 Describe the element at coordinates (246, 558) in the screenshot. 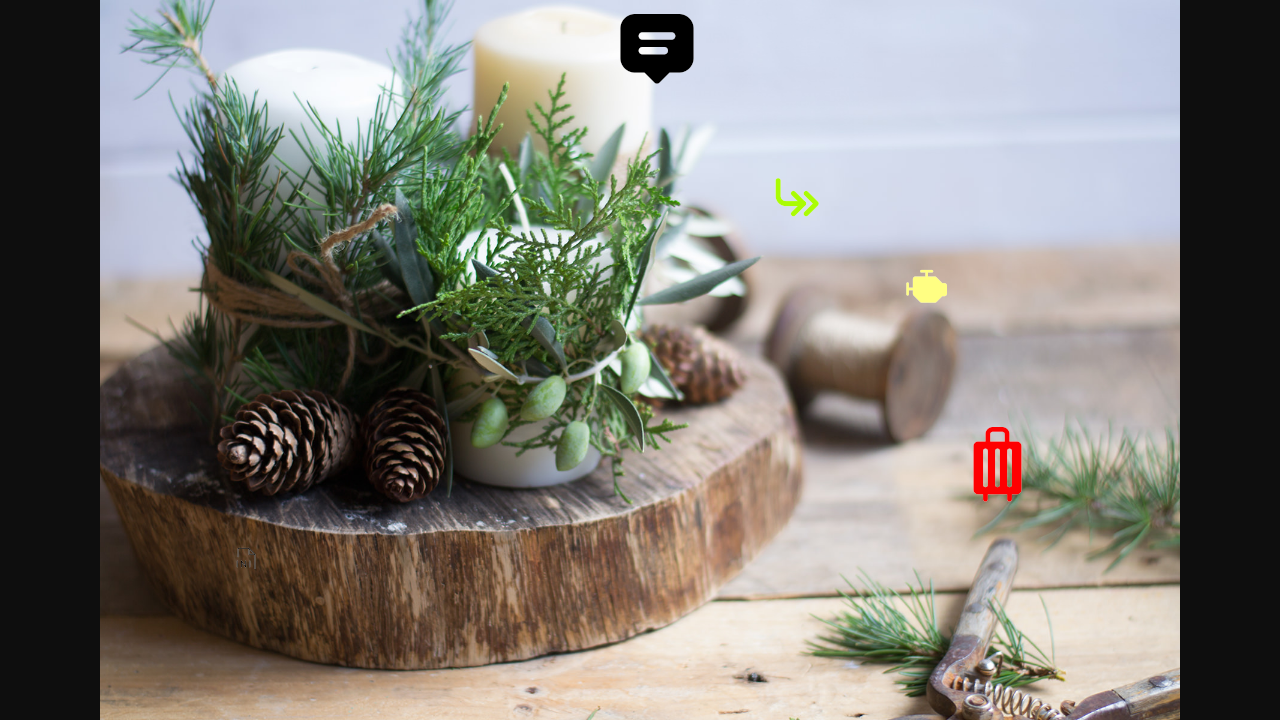

I see `view or open an INI configuration file` at that location.